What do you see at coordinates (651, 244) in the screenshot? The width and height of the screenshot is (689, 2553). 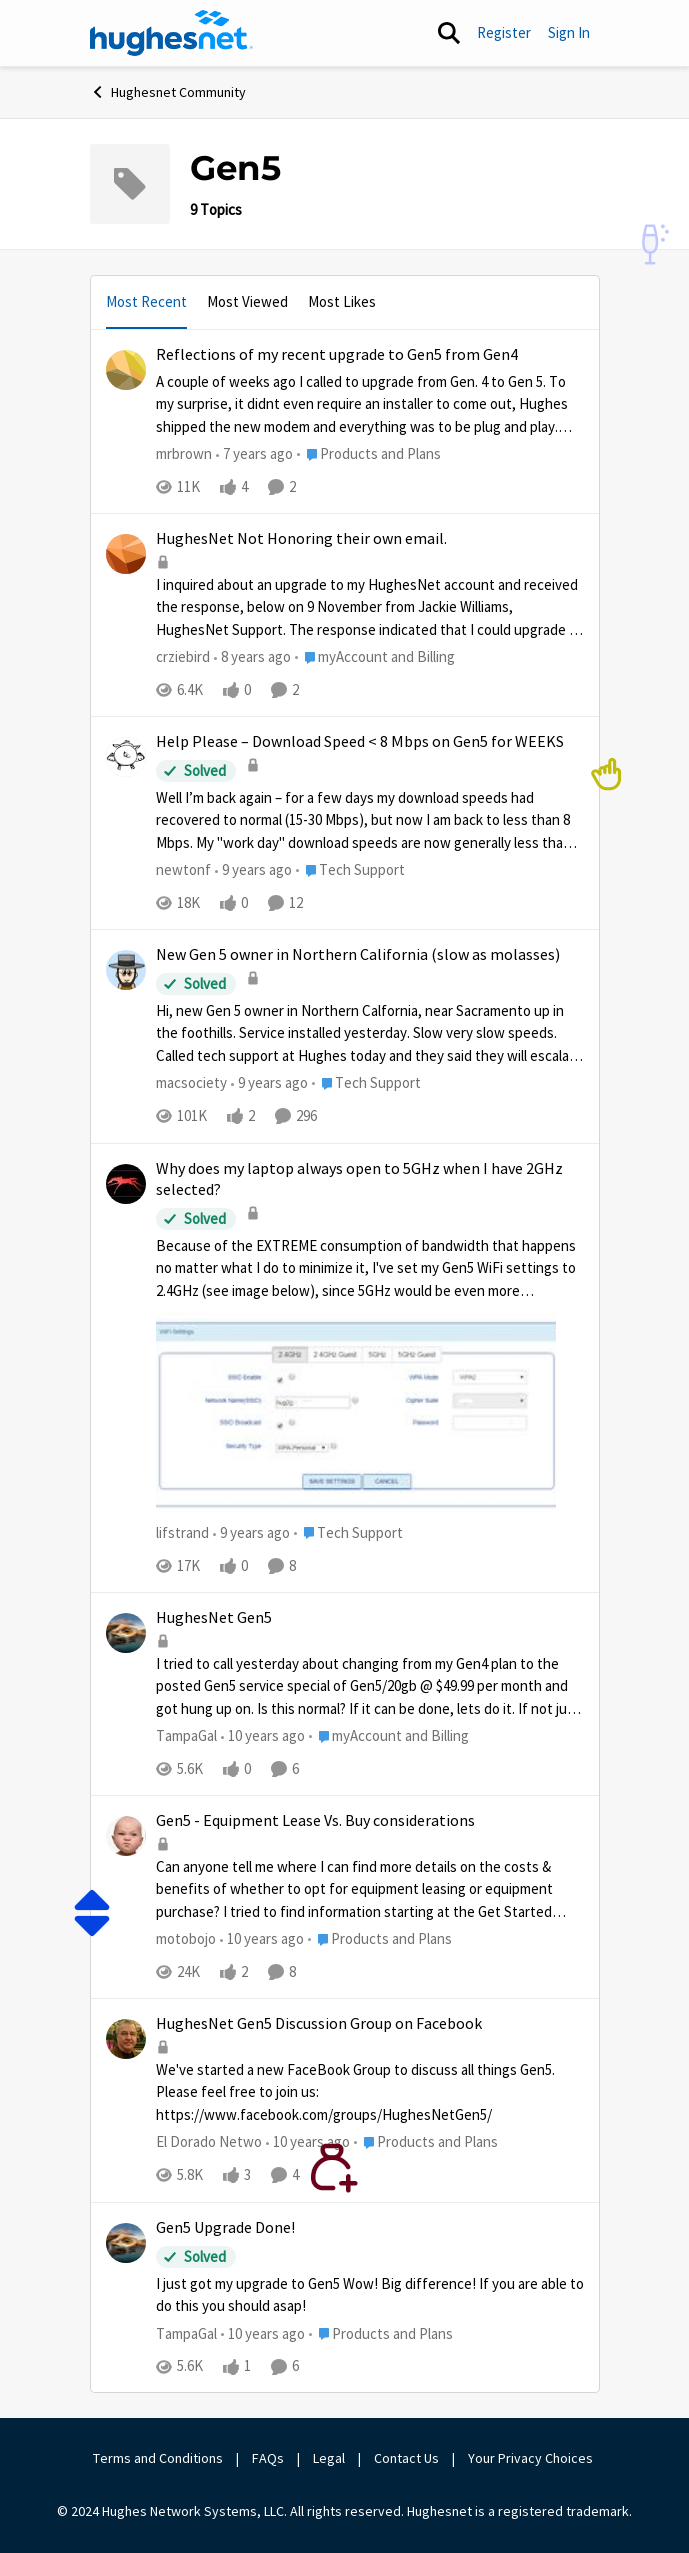 I see `celebrate an achievement or milestone` at bounding box center [651, 244].